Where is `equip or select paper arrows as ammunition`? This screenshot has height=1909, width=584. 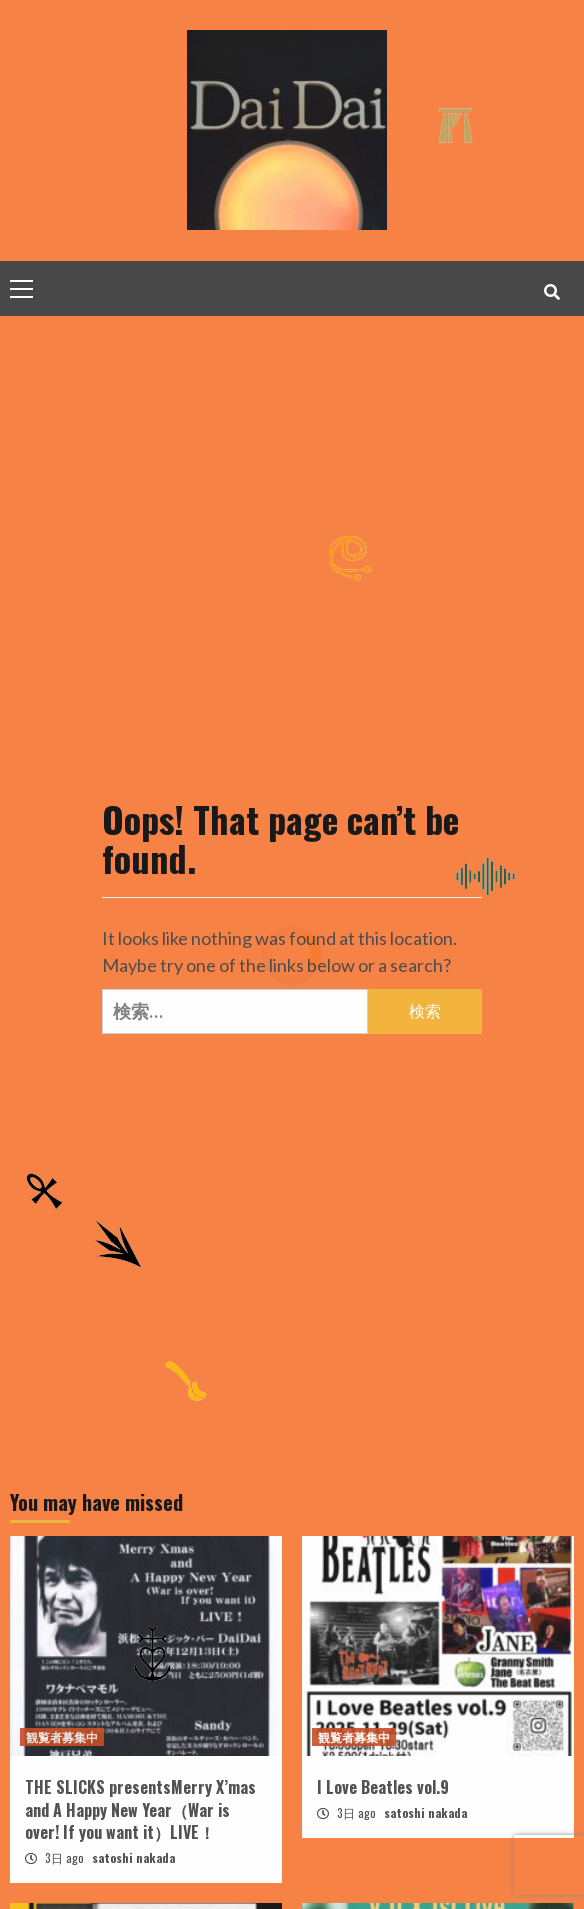
equip or select paper arrows as ammunition is located at coordinates (117, 1243).